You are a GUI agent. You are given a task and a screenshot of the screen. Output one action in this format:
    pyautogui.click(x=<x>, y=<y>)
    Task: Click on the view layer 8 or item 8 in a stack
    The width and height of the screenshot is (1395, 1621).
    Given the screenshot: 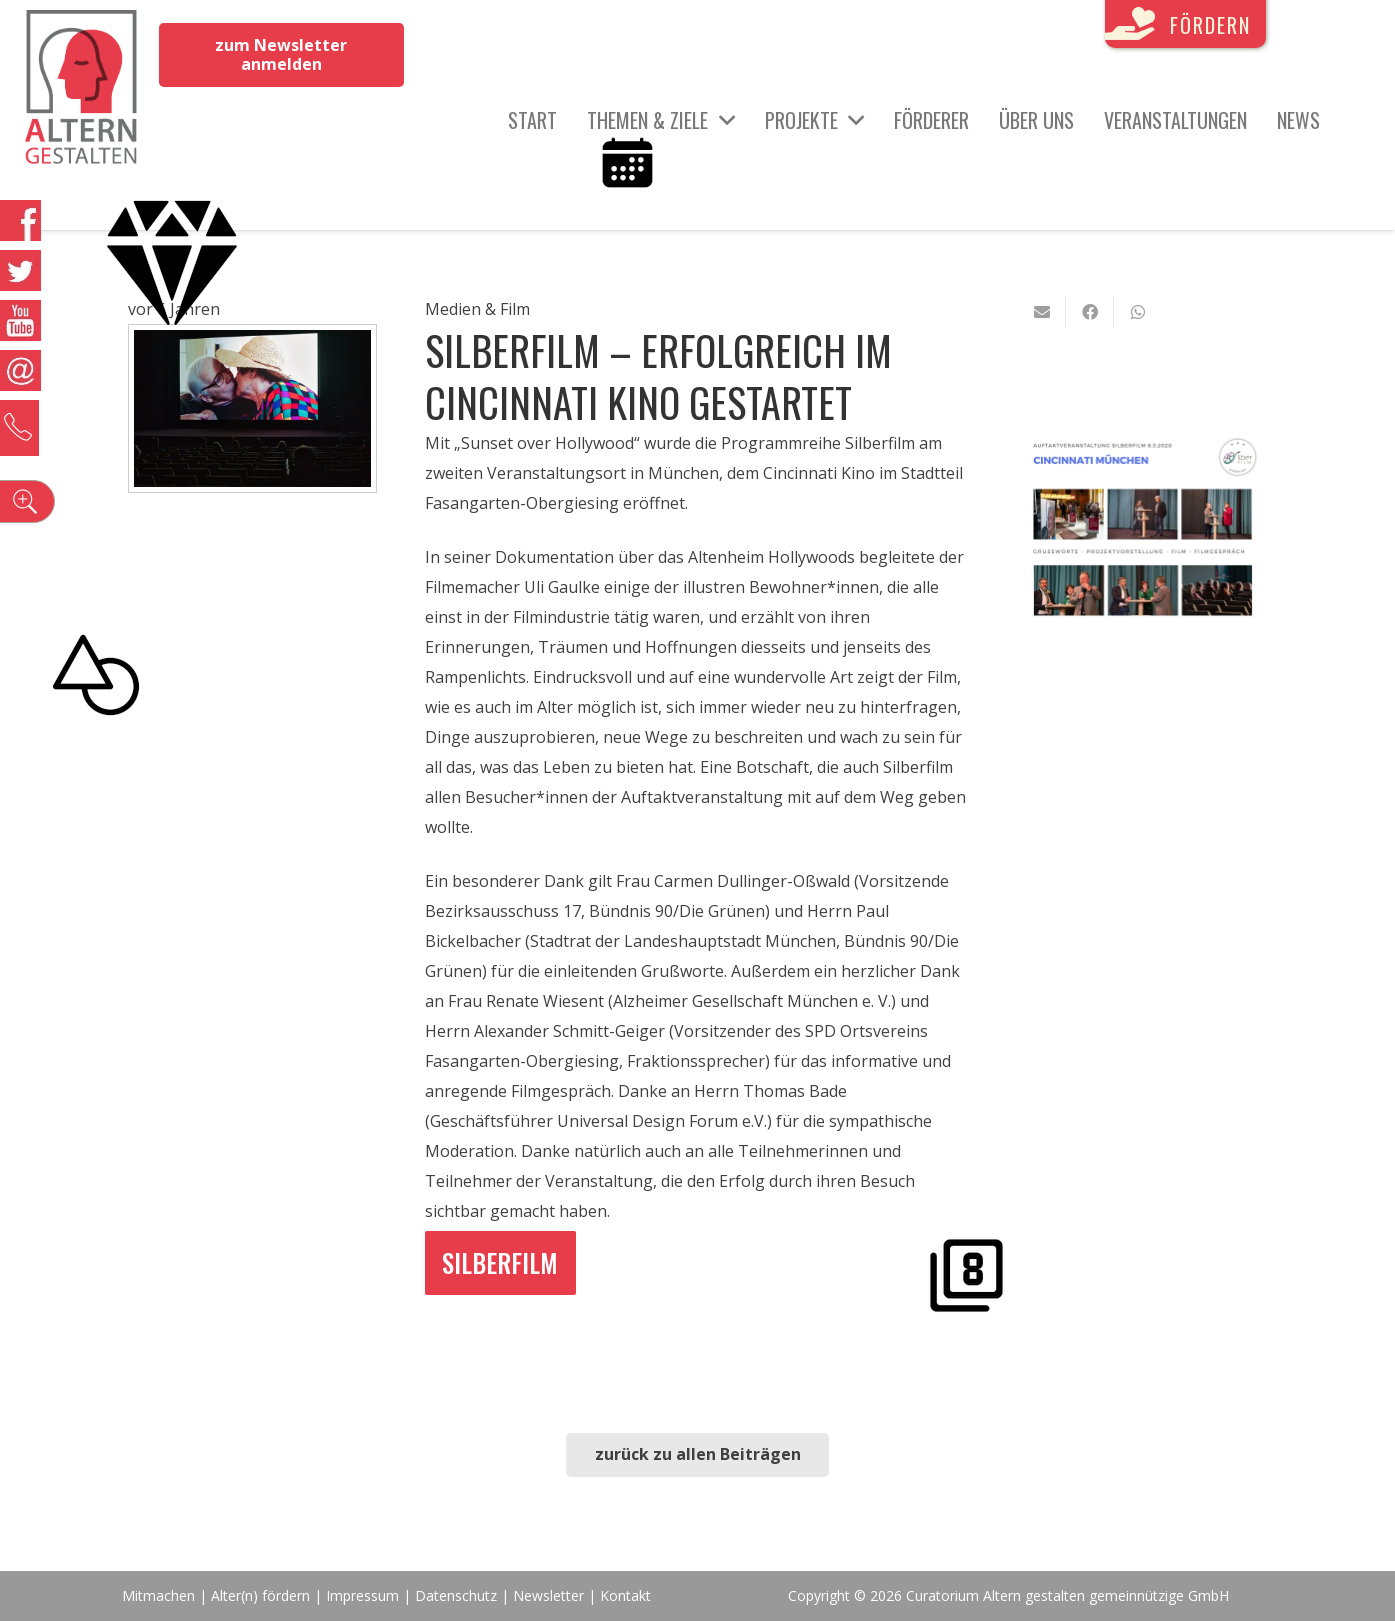 What is the action you would take?
    pyautogui.click(x=966, y=1275)
    